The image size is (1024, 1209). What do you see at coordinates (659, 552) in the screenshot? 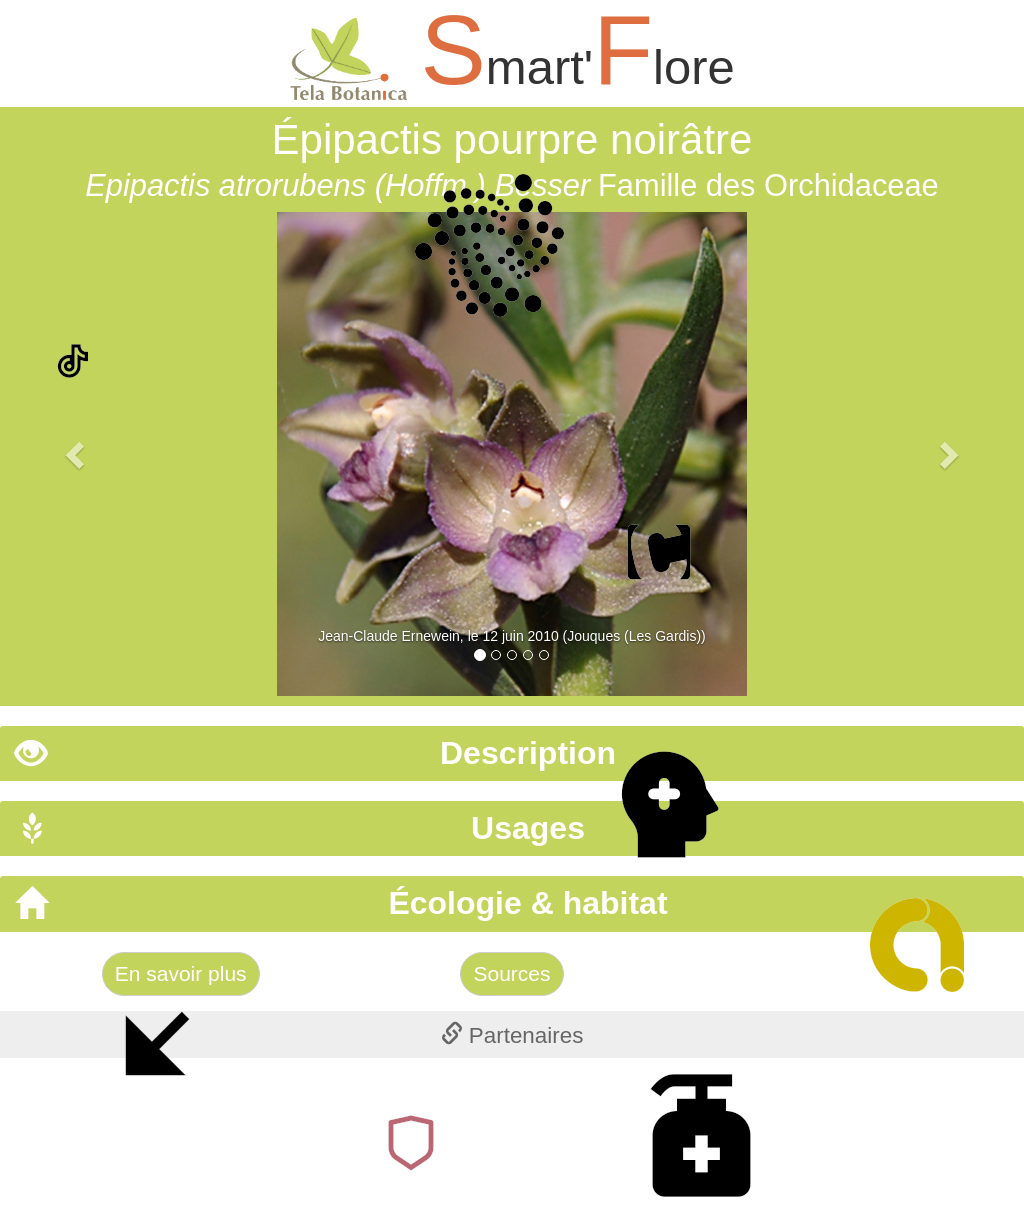
I see `contao CMS logo` at bounding box center [659, 552].